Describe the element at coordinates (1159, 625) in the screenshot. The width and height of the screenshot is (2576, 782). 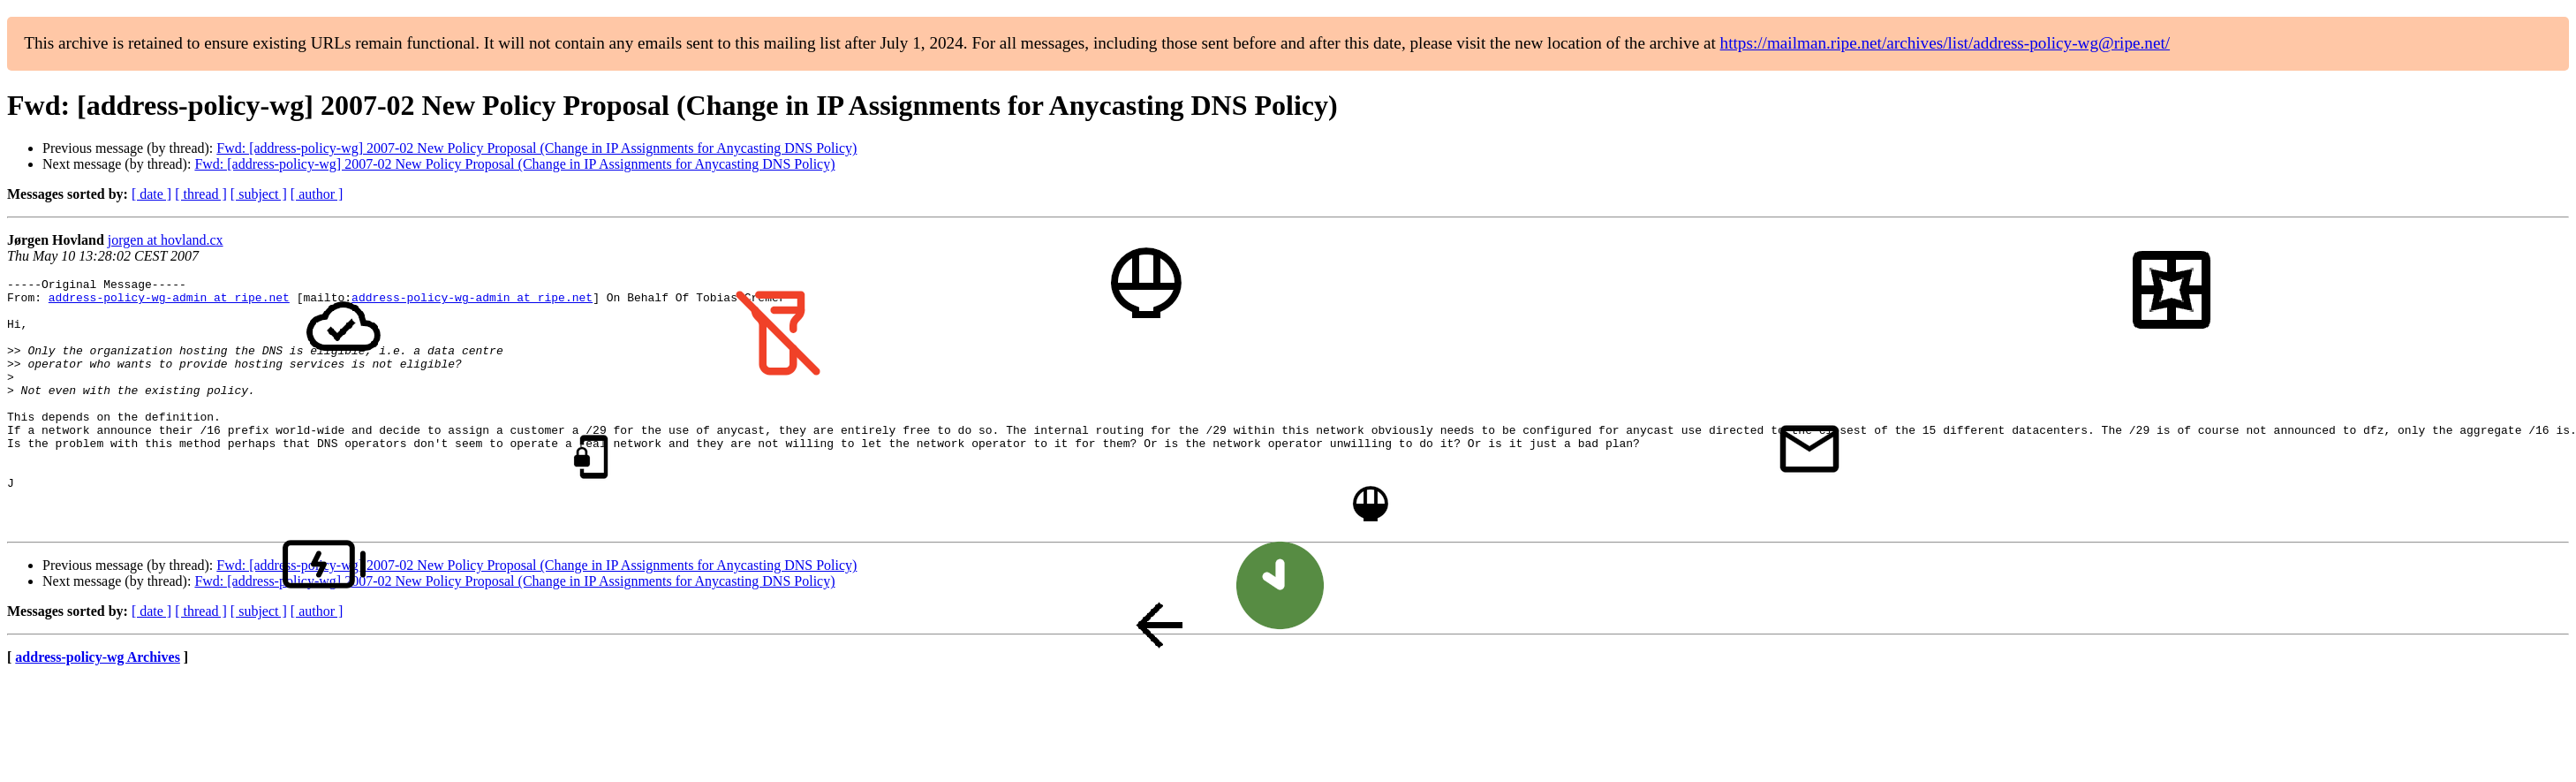
I see `go back to the previous screen` at that location.